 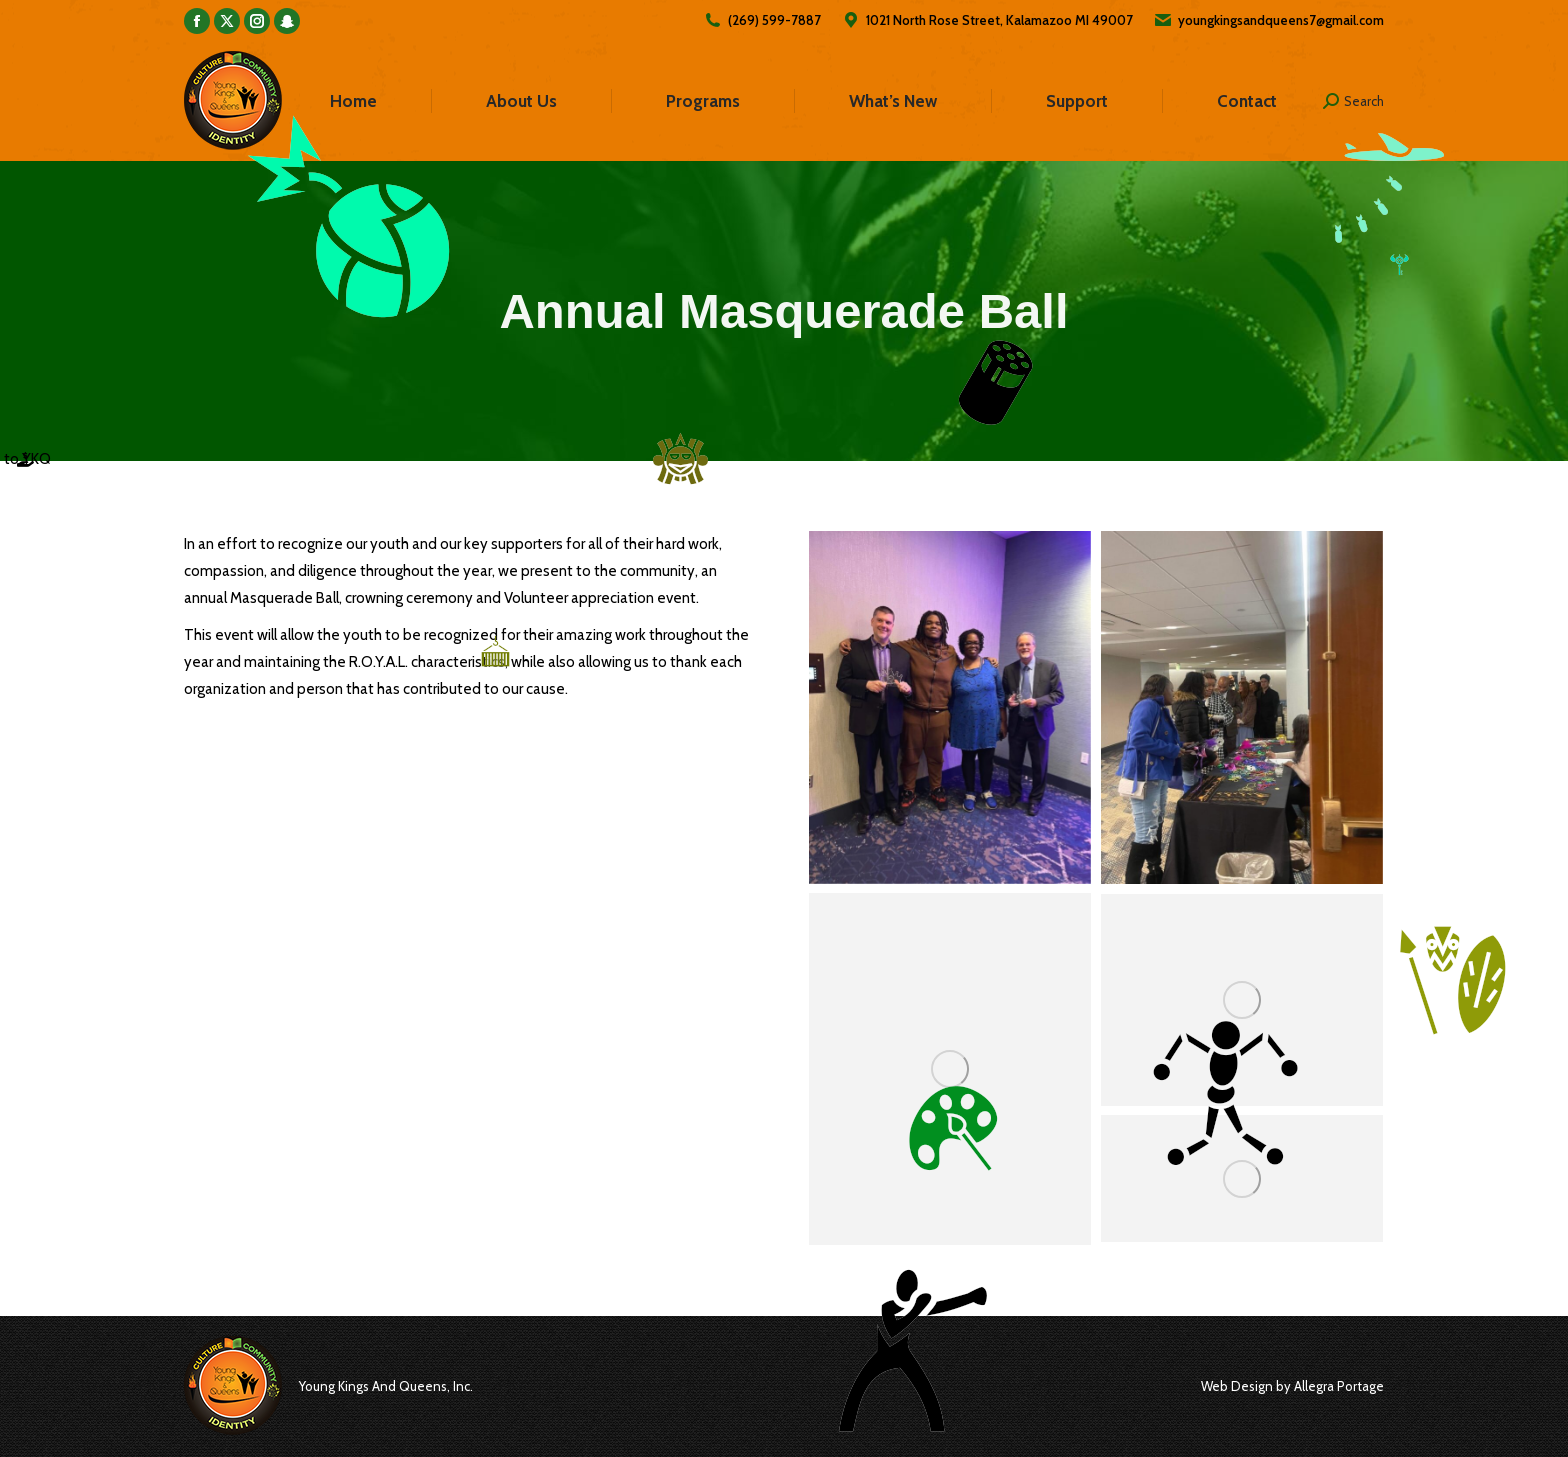 What do you see at coordinates (953, 1128) in the screenshot?
I see `access color or theme customization options` at bounding box center [953, 1128].